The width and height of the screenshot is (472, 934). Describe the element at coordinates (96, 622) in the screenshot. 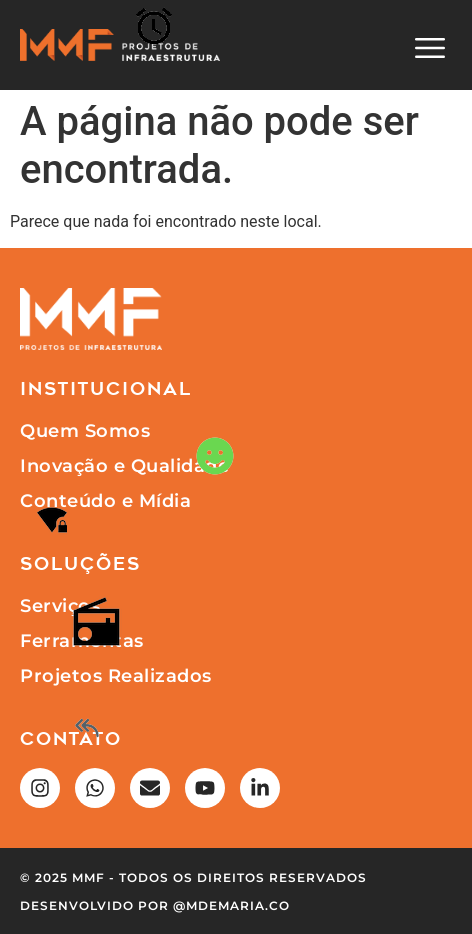

I see `open radio or audio streaming` at that location.